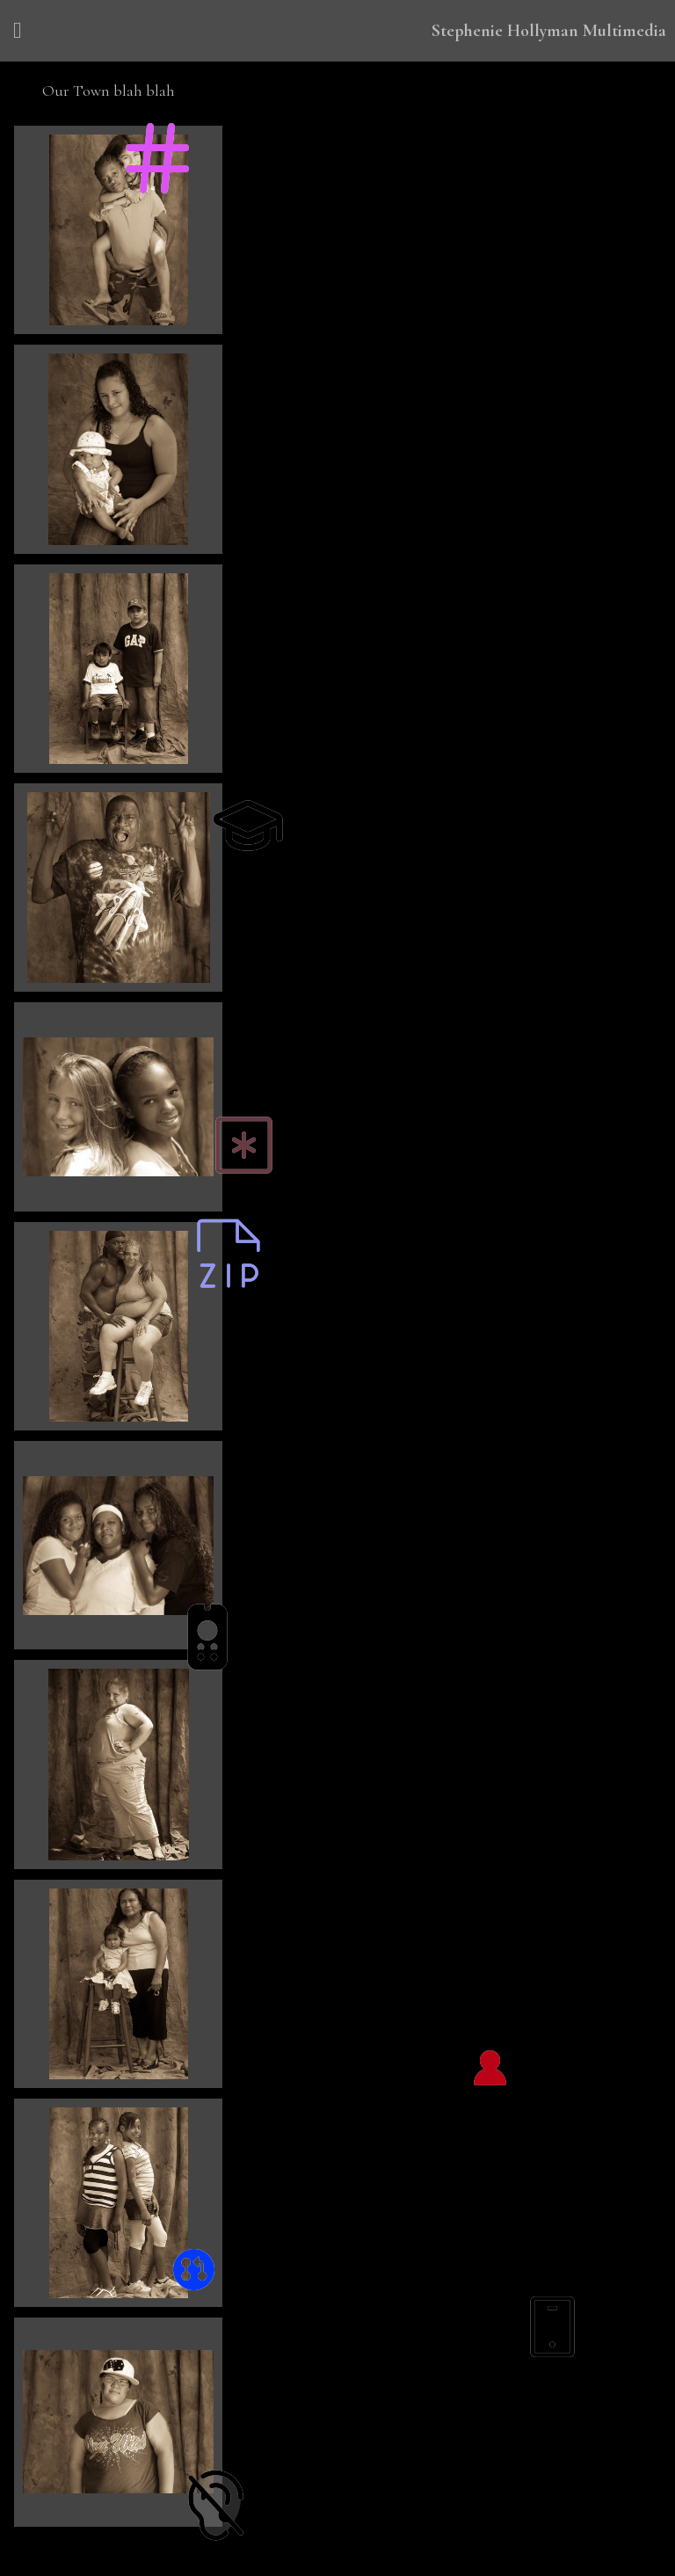 The width and height of the screenshot is (675, 2576). I want to click on view mobile device settings, so click(552, 2326).